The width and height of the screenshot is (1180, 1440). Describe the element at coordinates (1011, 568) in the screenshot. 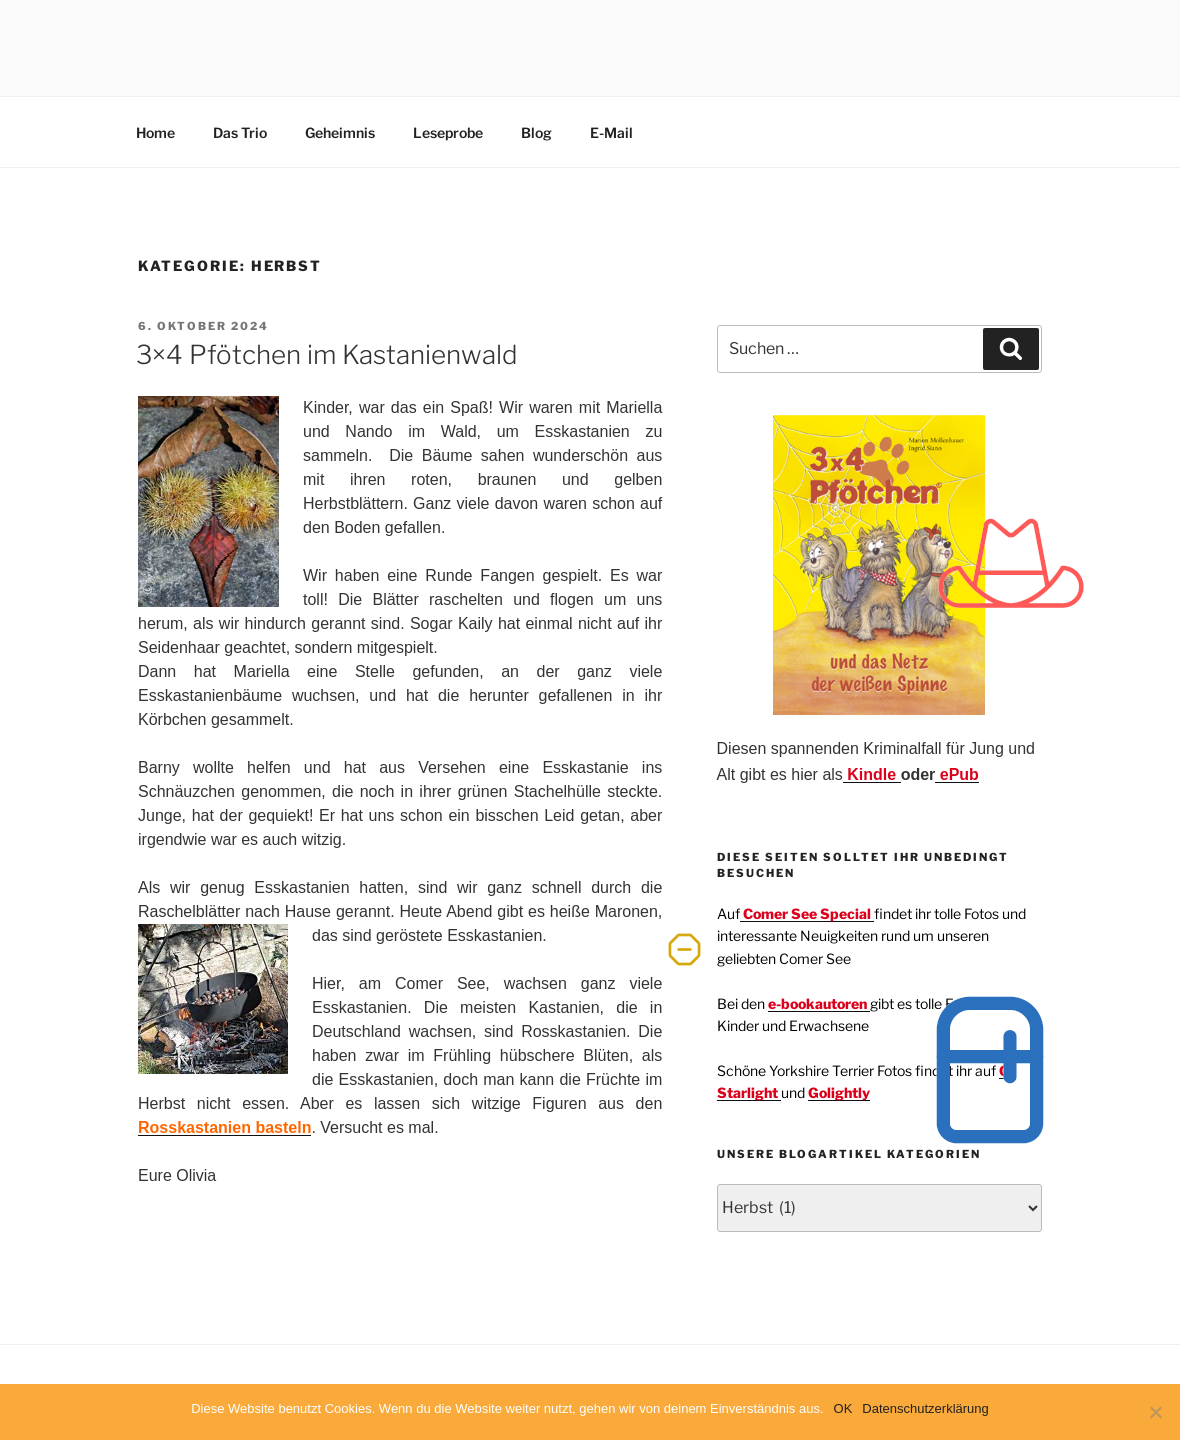

I see `select cowboy hat avatar or profile accessory` at that location.